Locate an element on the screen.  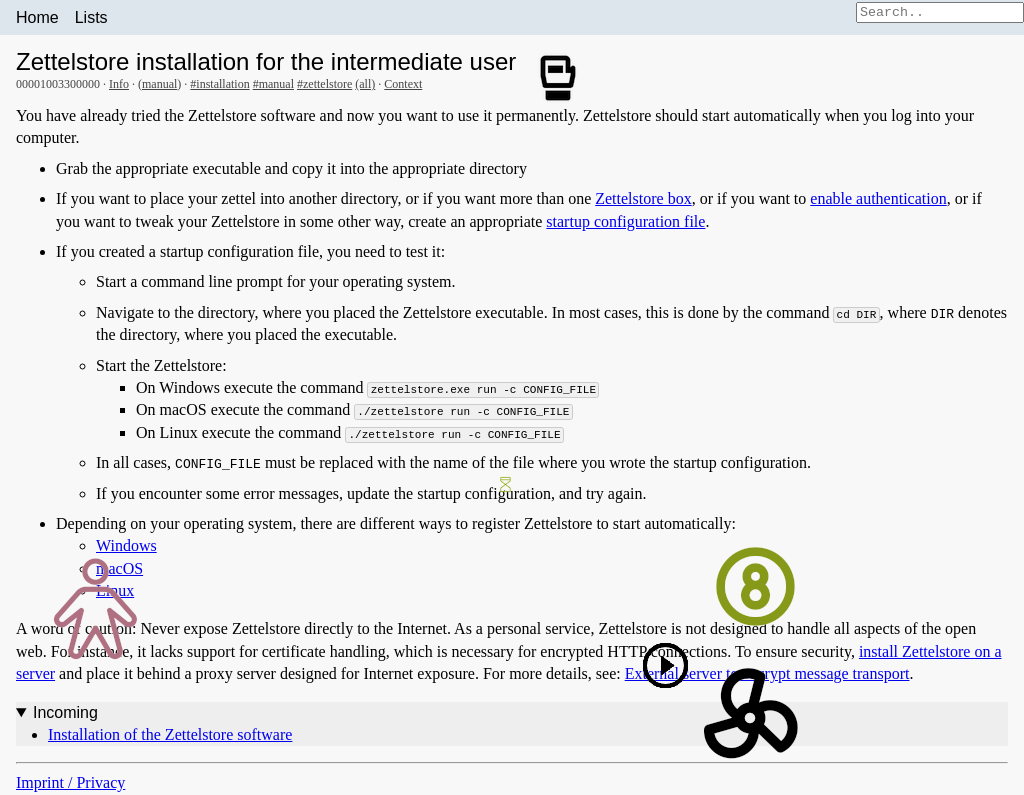
play media or video content is located at coordinates (665, 665).